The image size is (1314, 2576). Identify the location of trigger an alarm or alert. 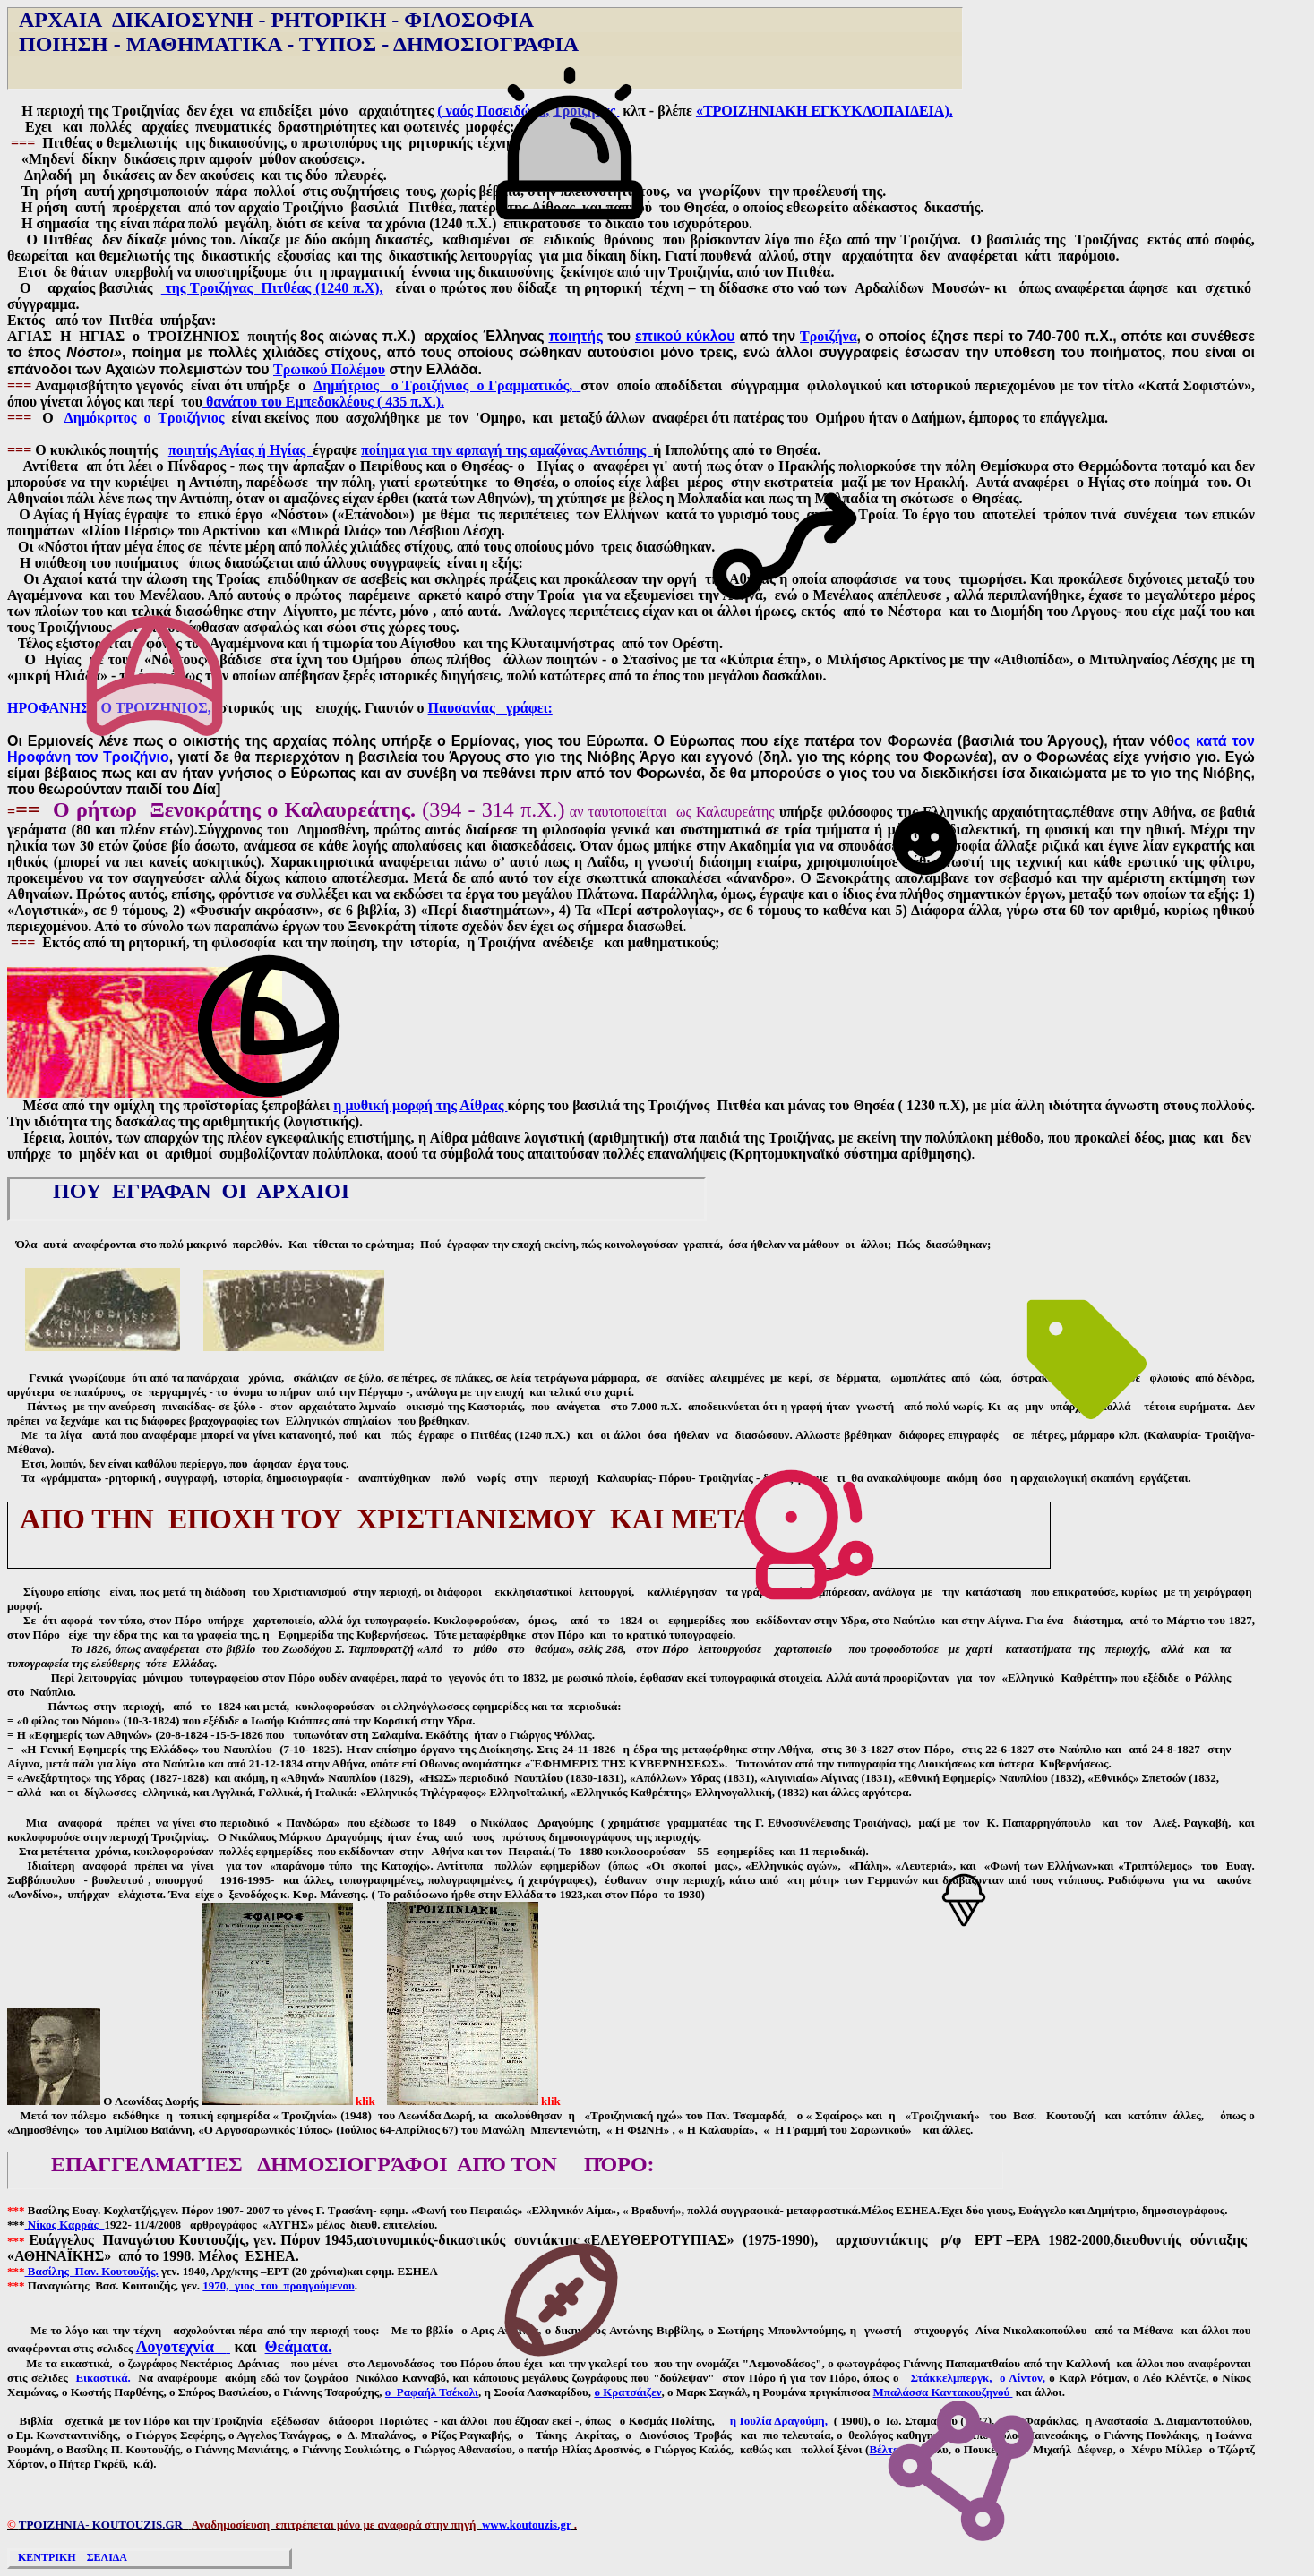
(809, 1535).